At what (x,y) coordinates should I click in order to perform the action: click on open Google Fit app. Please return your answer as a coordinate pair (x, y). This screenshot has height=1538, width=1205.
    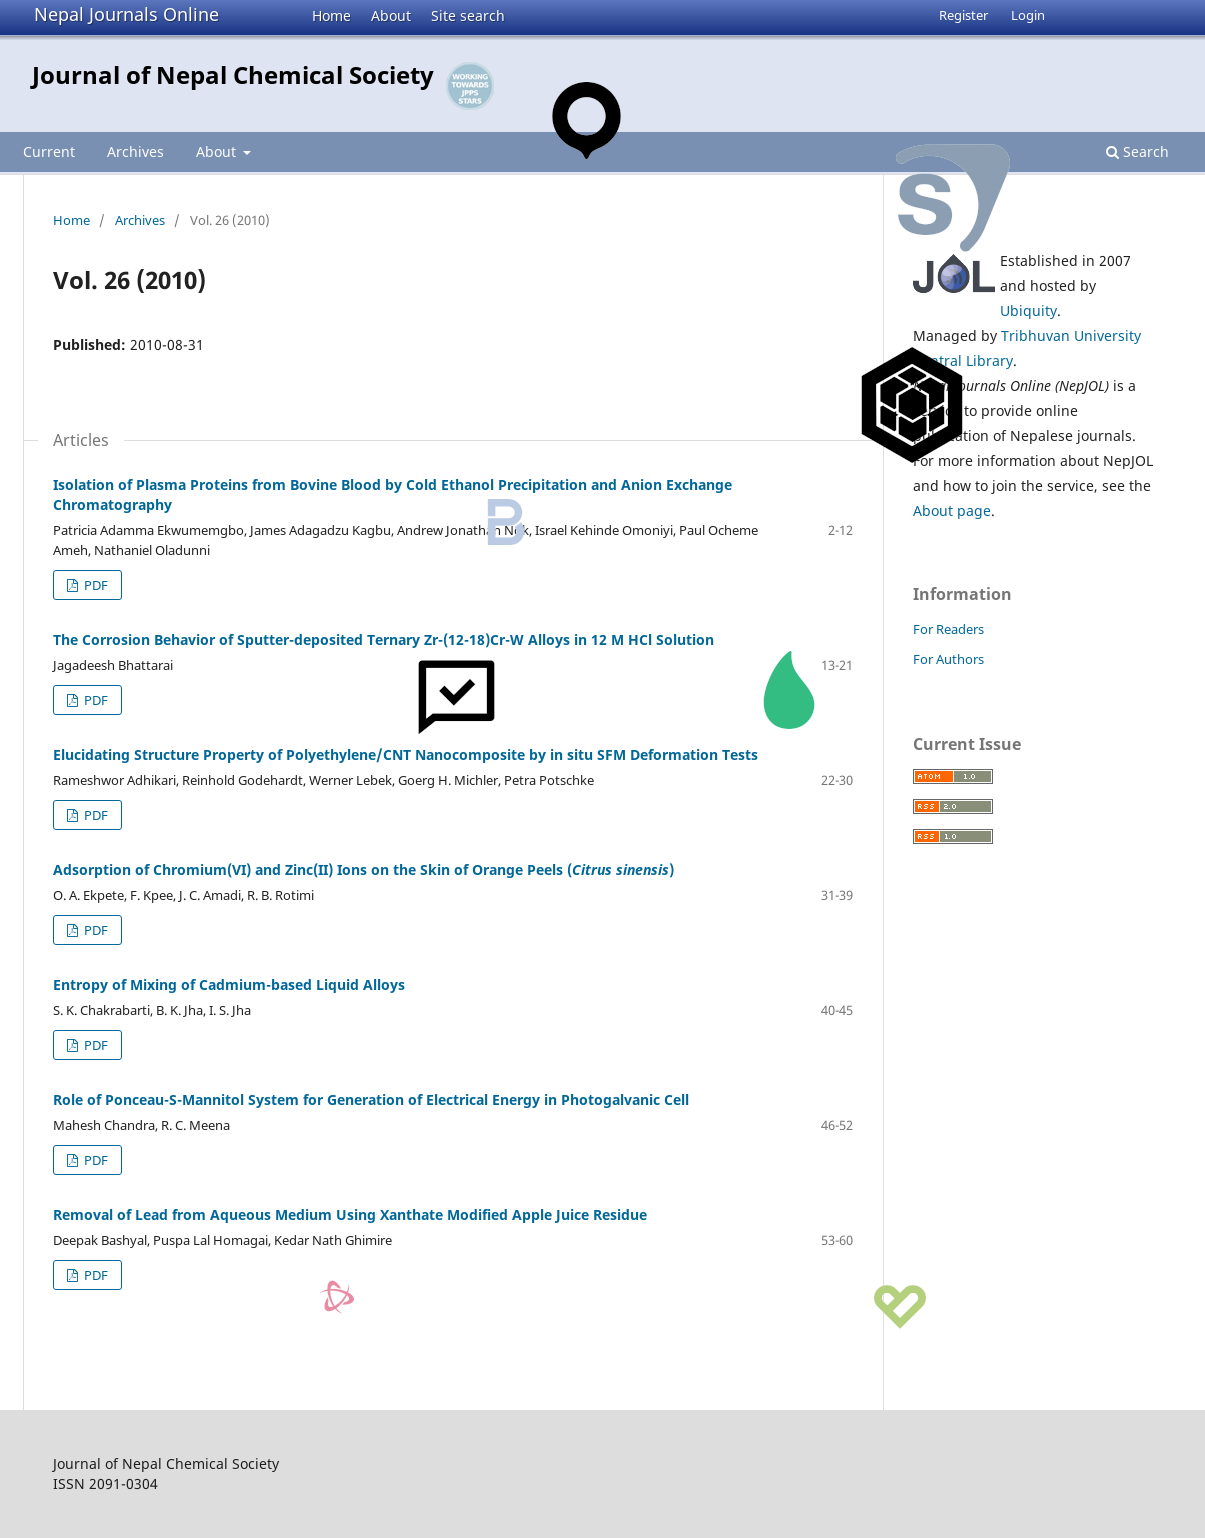
    Looking at the image, I should click on (900, 1307).